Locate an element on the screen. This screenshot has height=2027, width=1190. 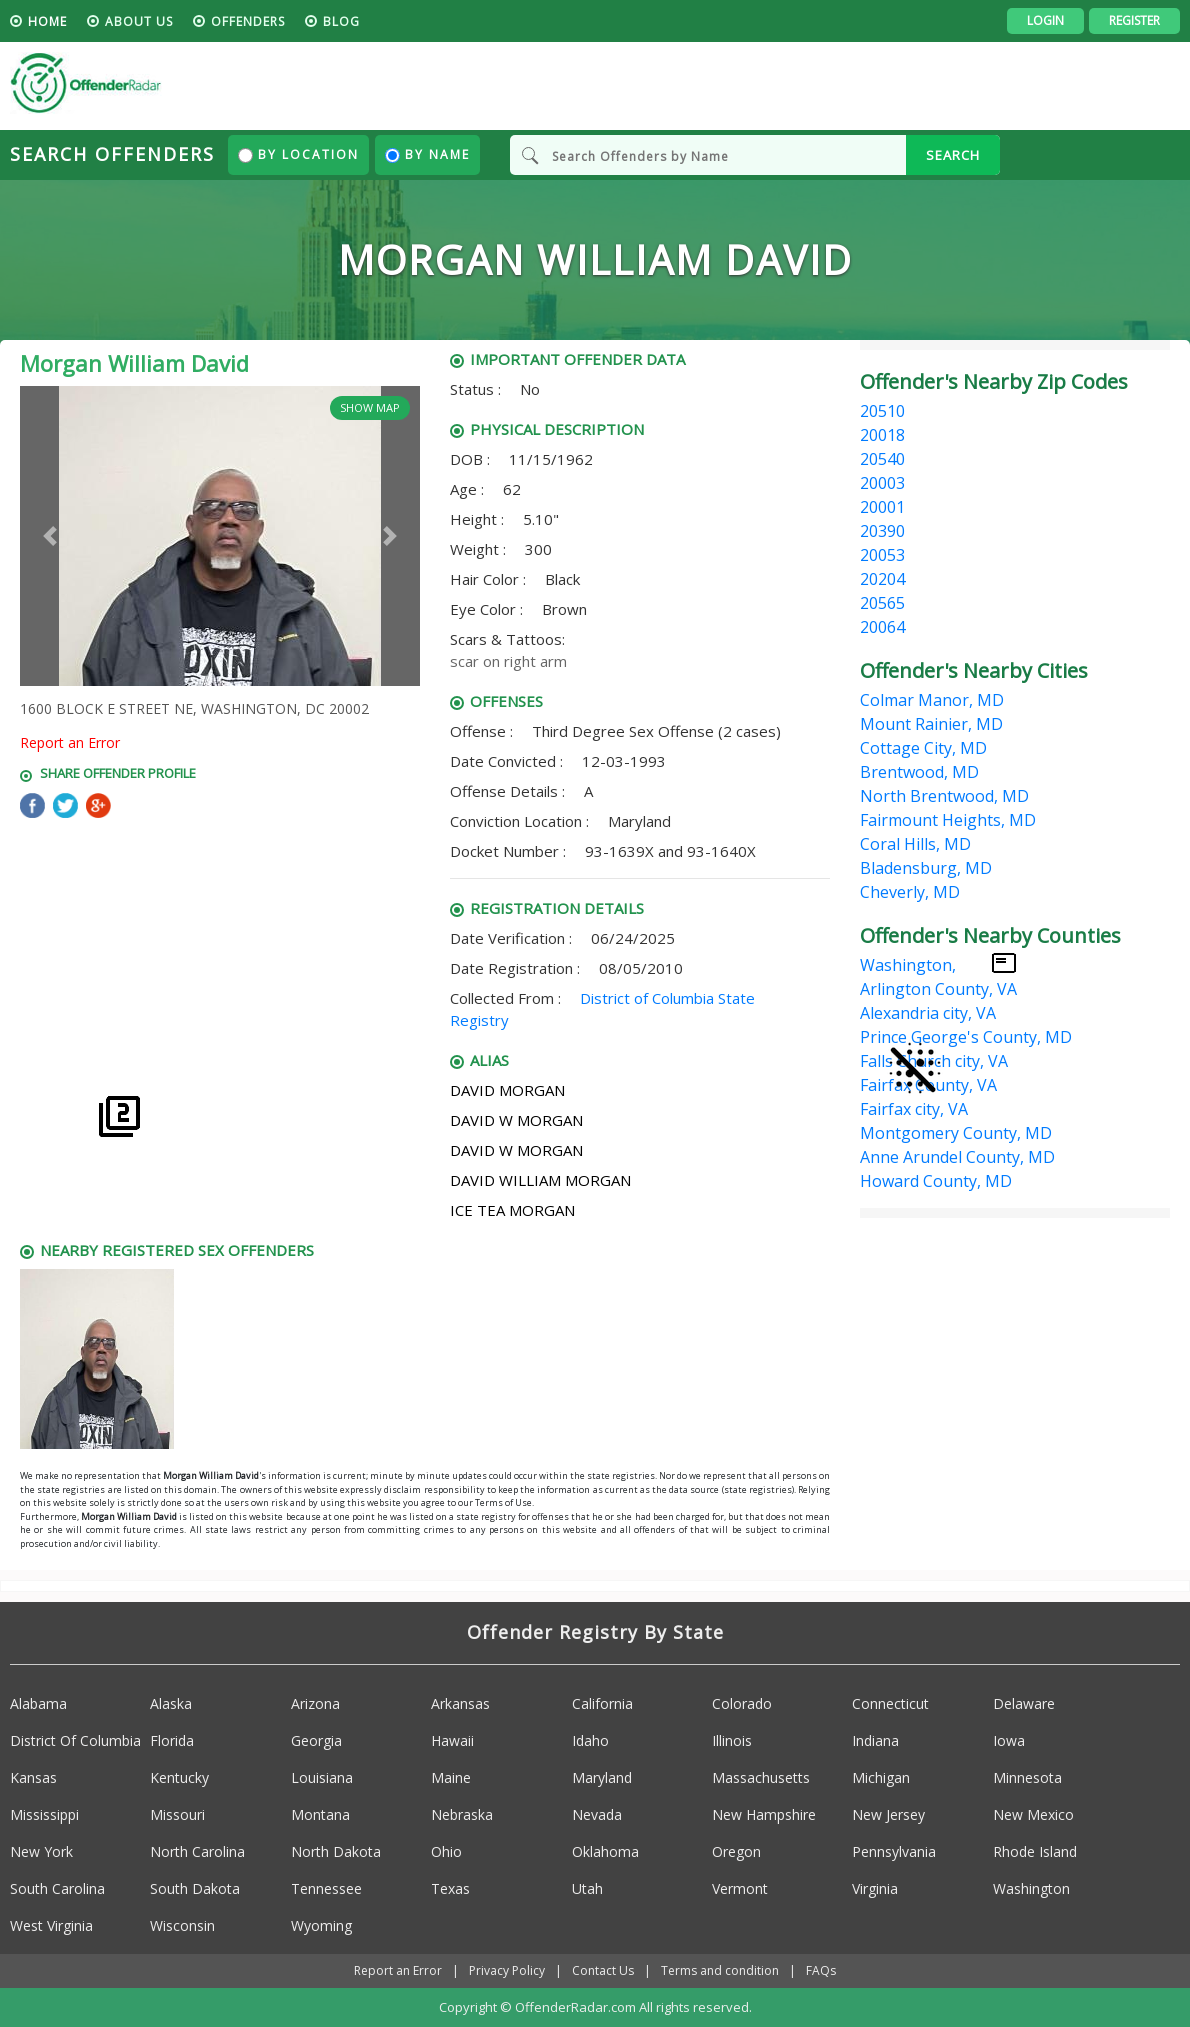
disable blur effect is located at coordinates (915, 1068).